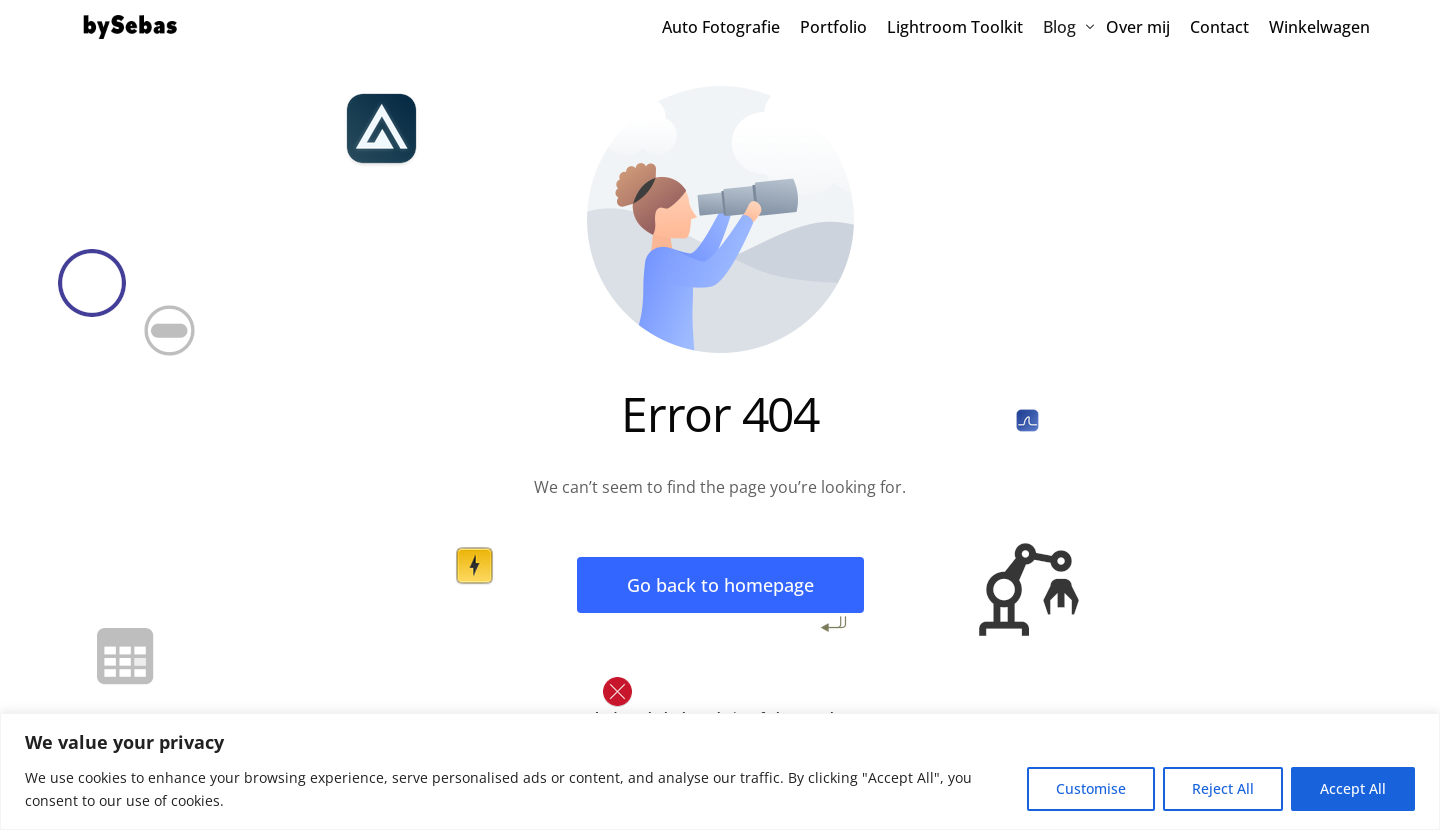  I want to click on open the autograph app, so click(381, 128).